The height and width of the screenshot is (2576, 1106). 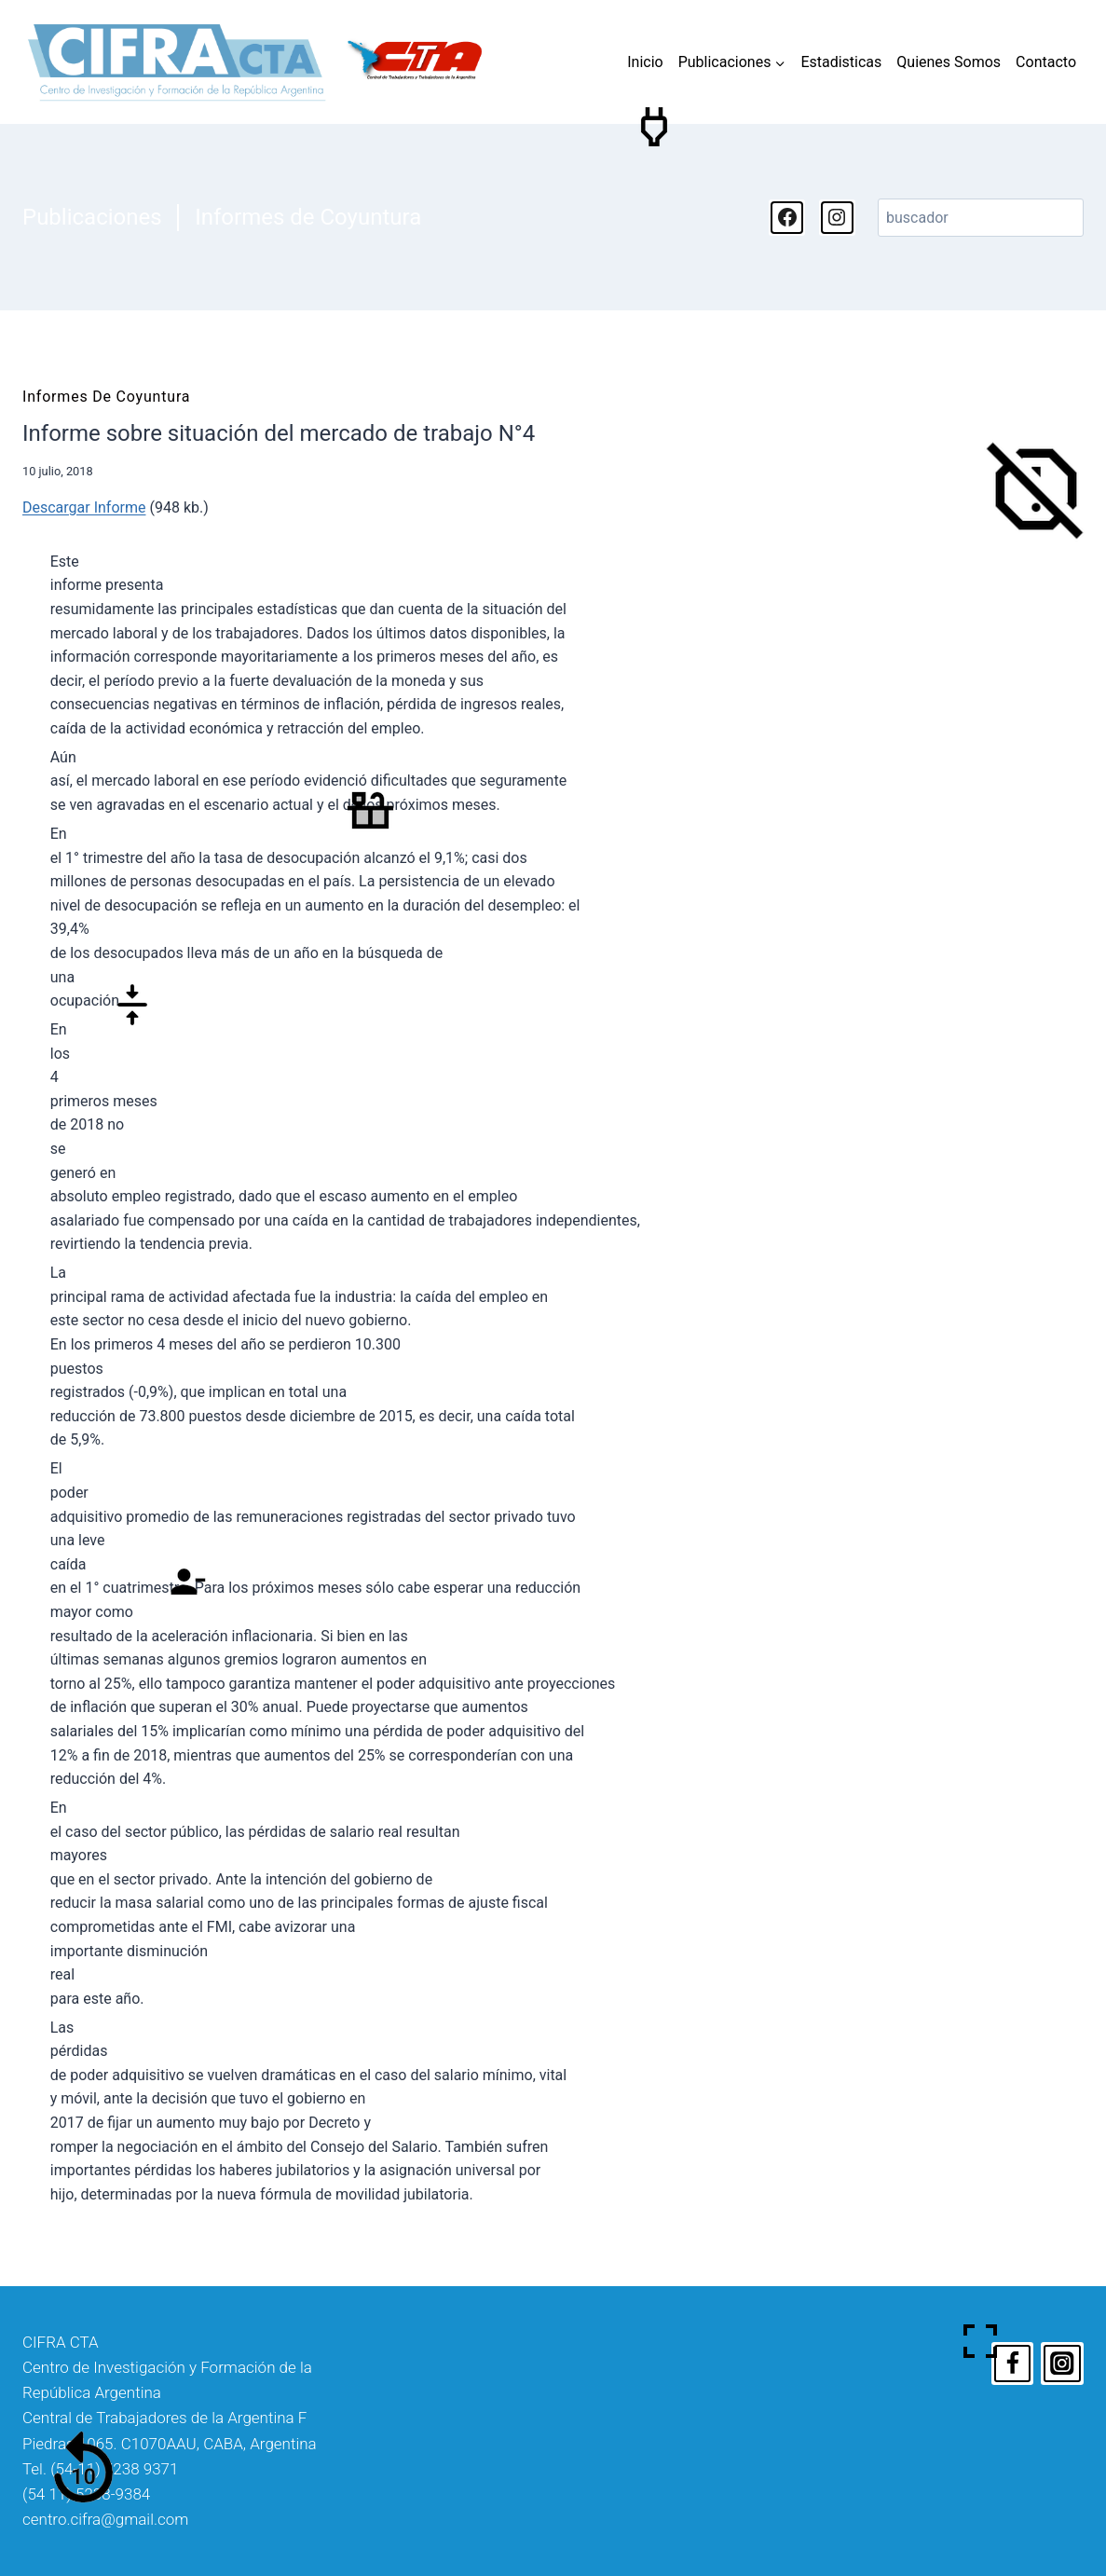 I want to click on rewind 10 seconds, so click(x=83, y=2469).